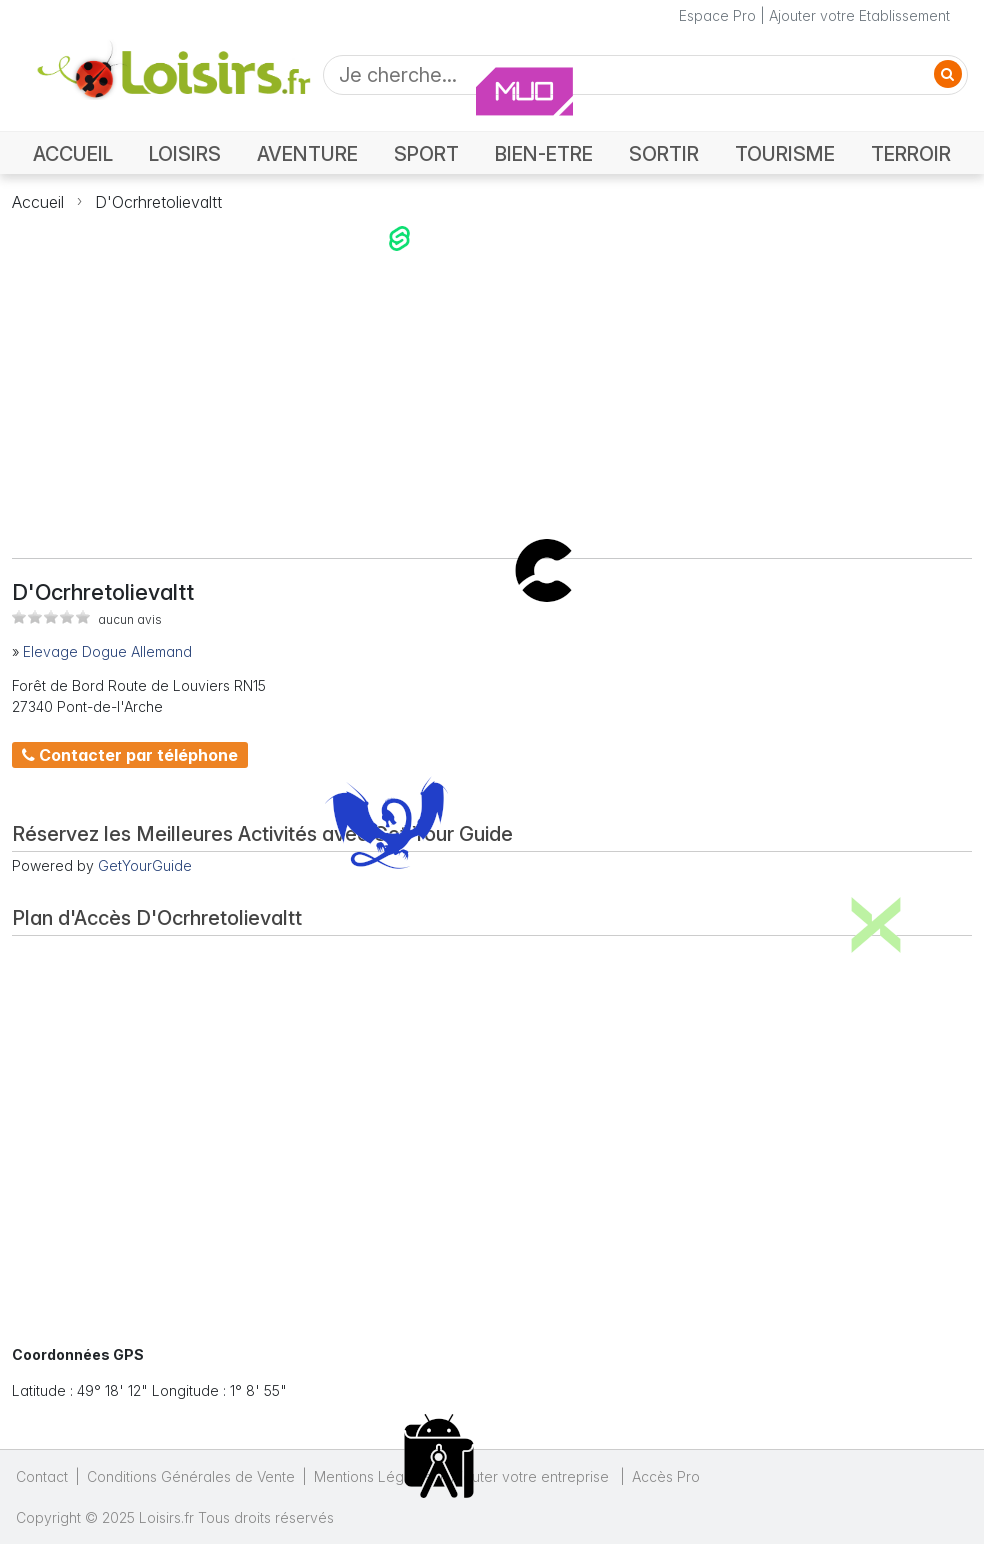  Describe the element at coordinates (876, 925) in the screenshot. I see `open the StockX app` at that location.